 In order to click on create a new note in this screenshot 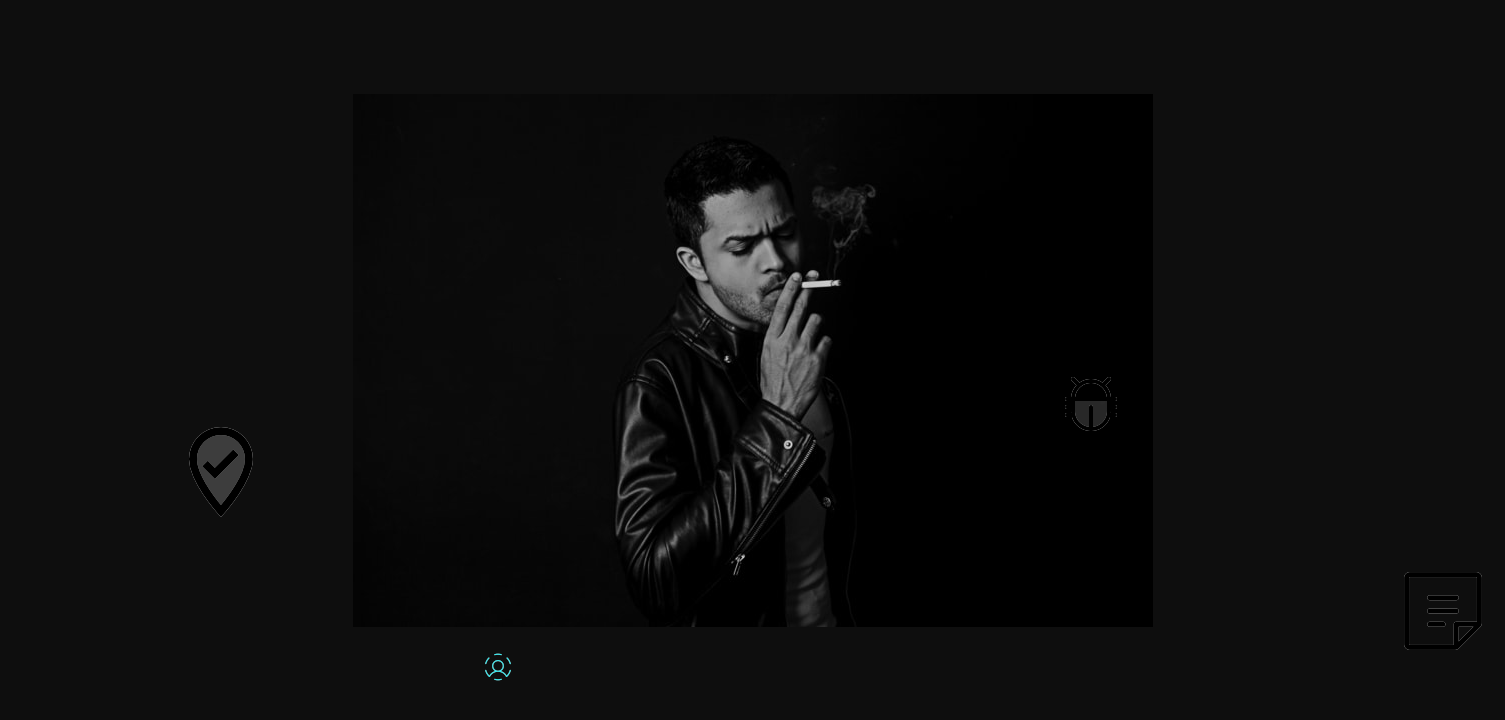, I will do `click(1443, 611)`.